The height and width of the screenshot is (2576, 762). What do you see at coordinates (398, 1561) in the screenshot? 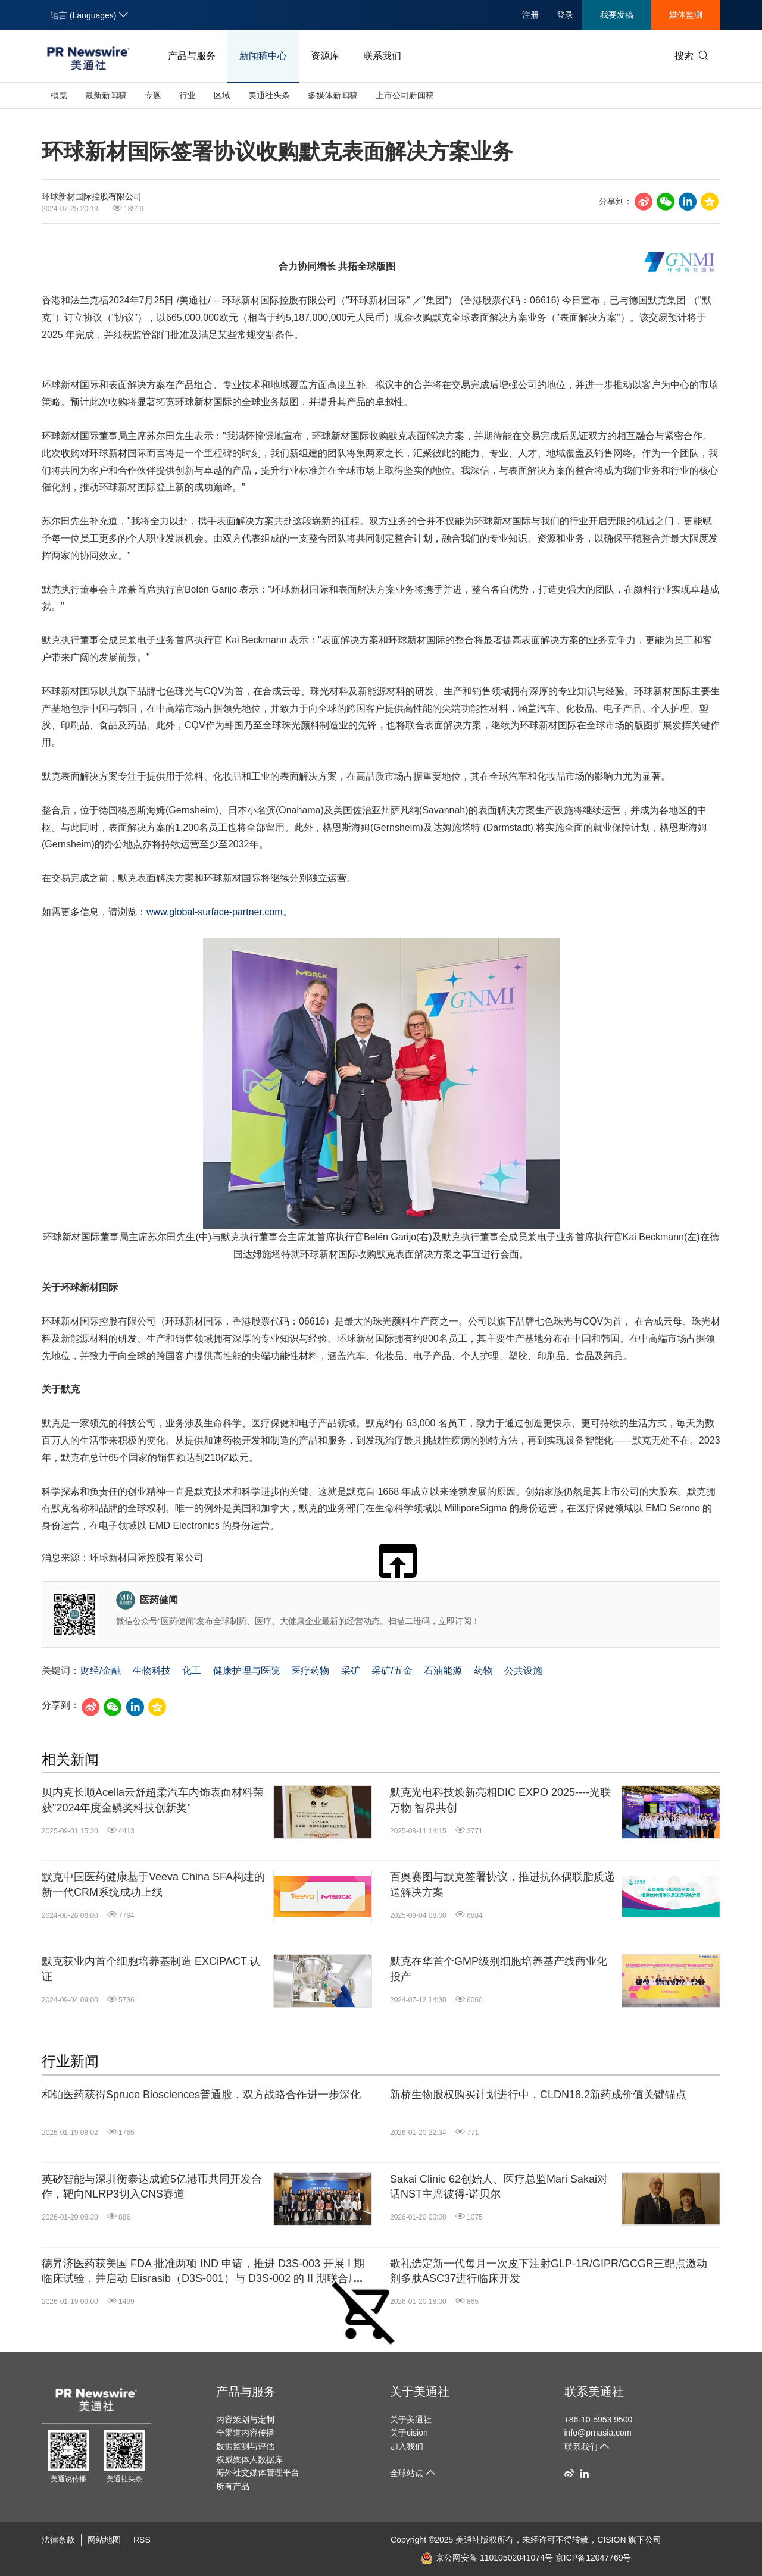
I see `open link in browser` at bounding box center [398, 1561].